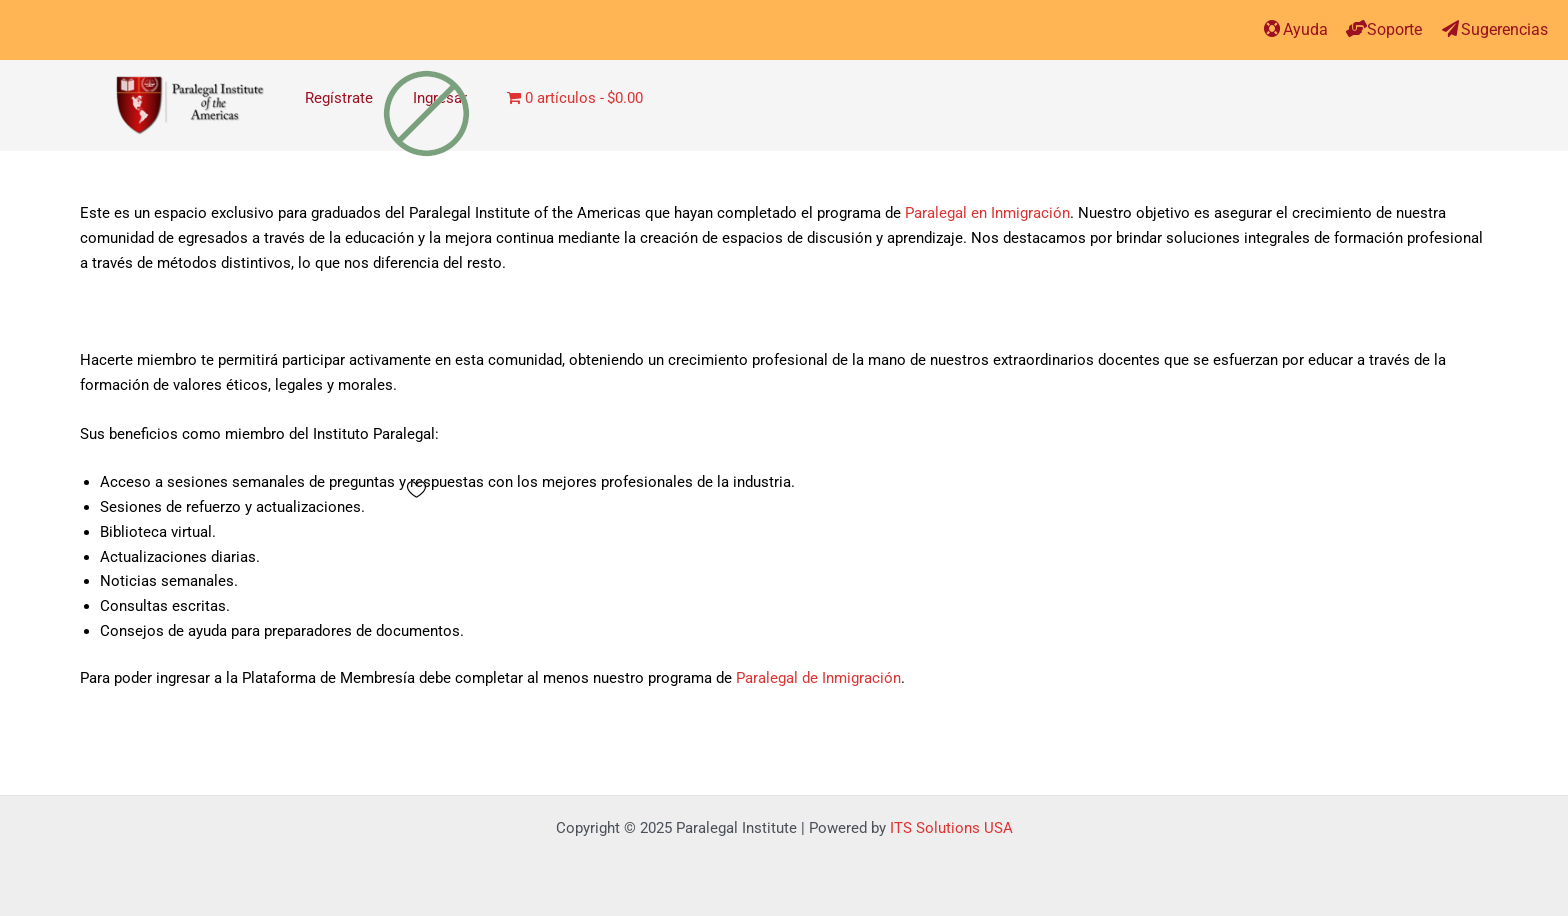 This screenshot has height=916, width=1568. I want to click on like or favorite this item, so click(416, 489).